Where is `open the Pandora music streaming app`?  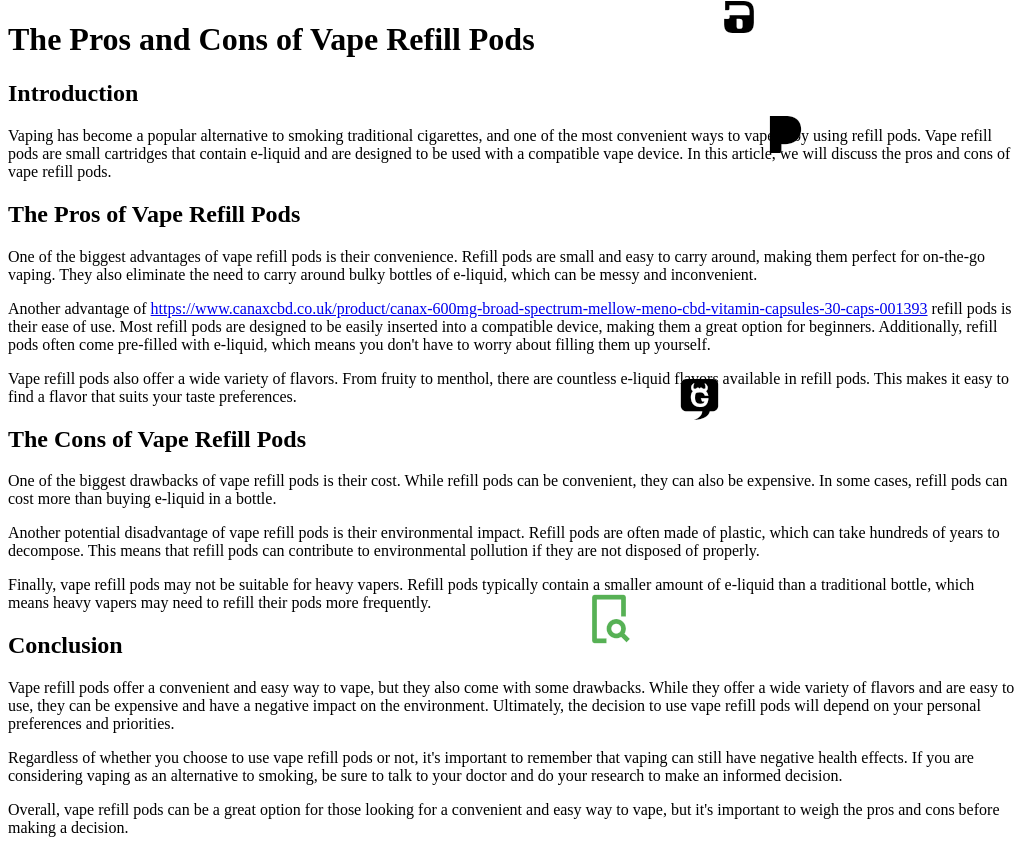 open the Pandora music streaming app is located at coordinates (785, 134).